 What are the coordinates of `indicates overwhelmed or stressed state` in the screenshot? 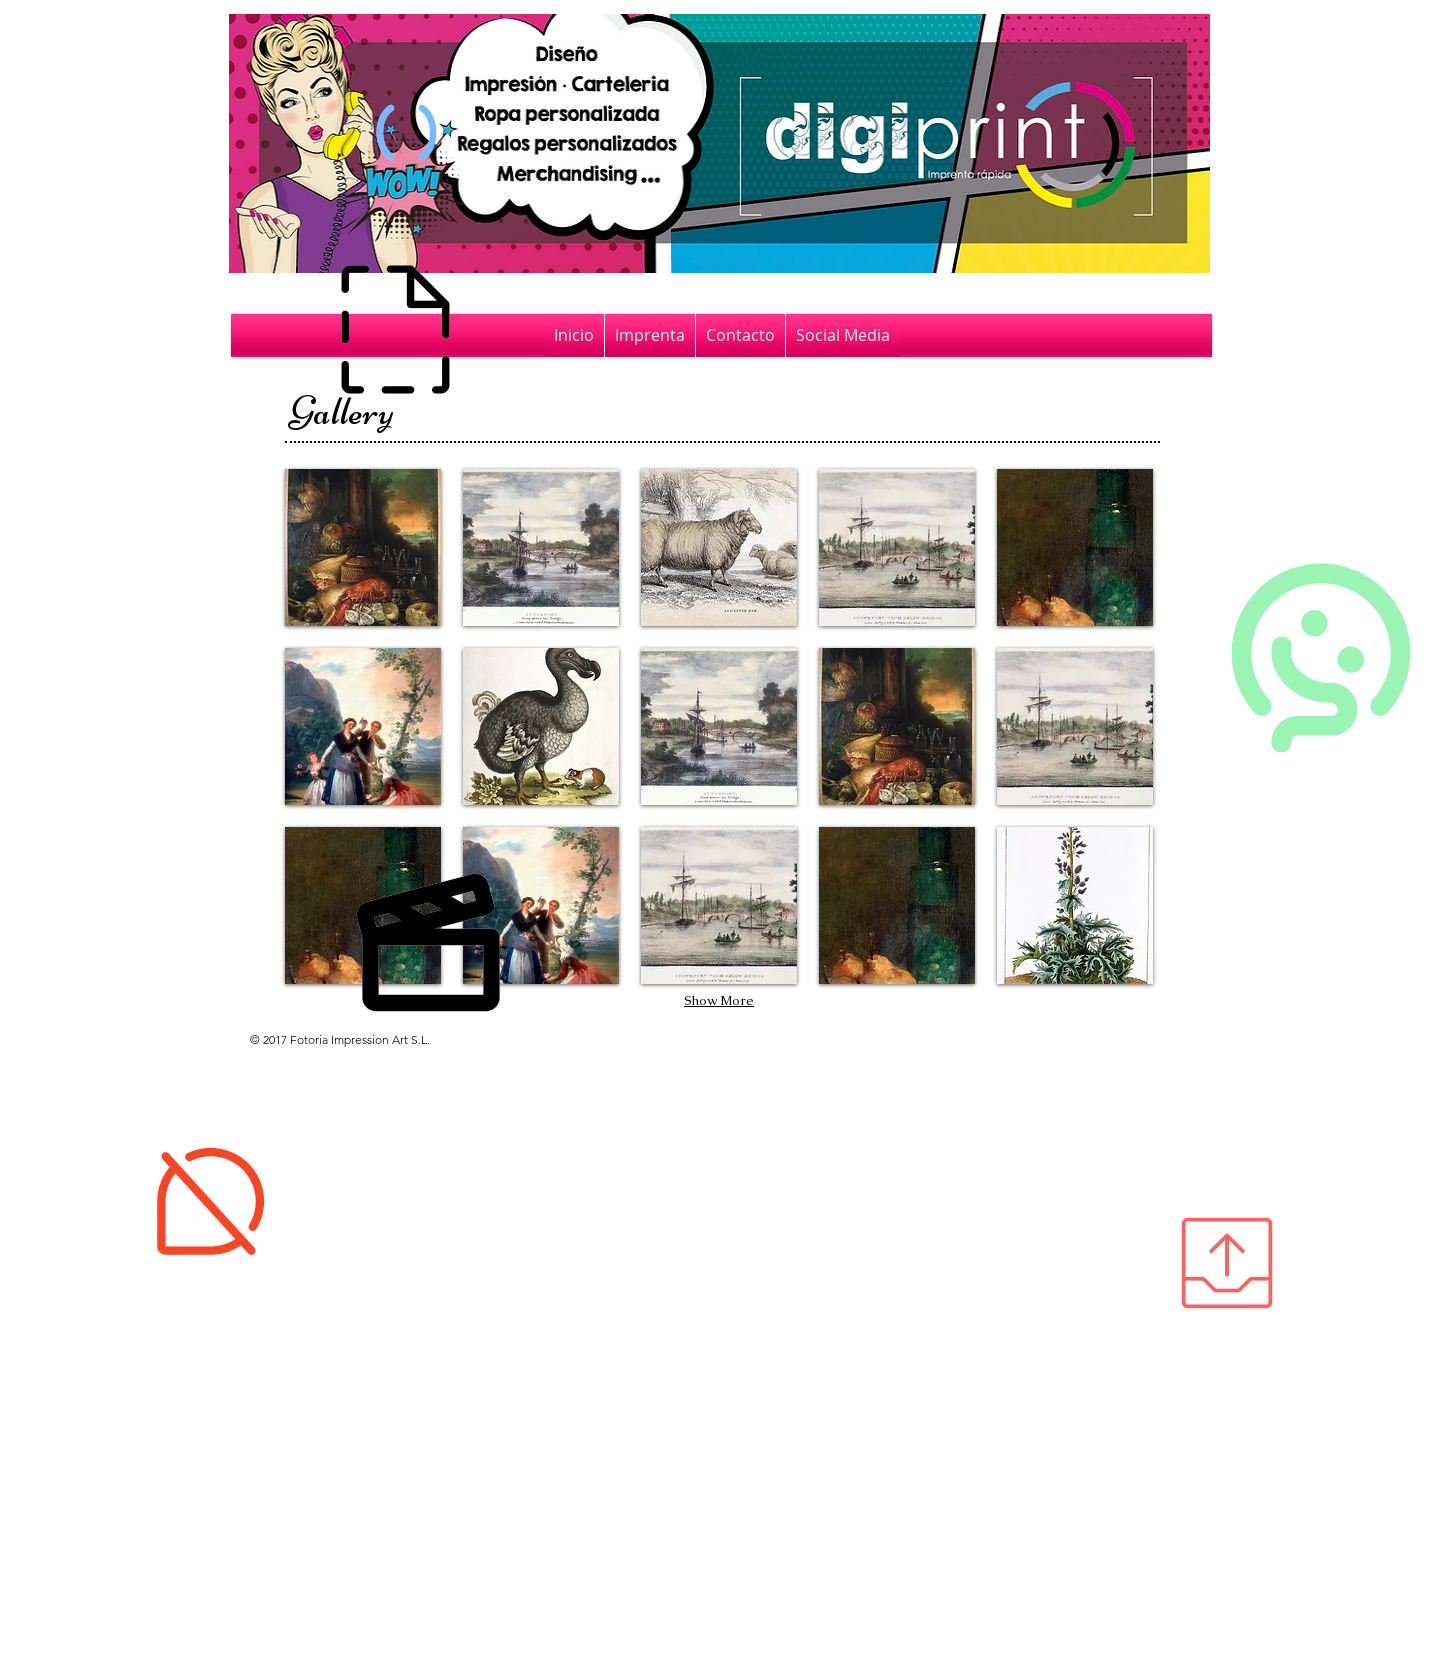 It's located at (1321, 653).